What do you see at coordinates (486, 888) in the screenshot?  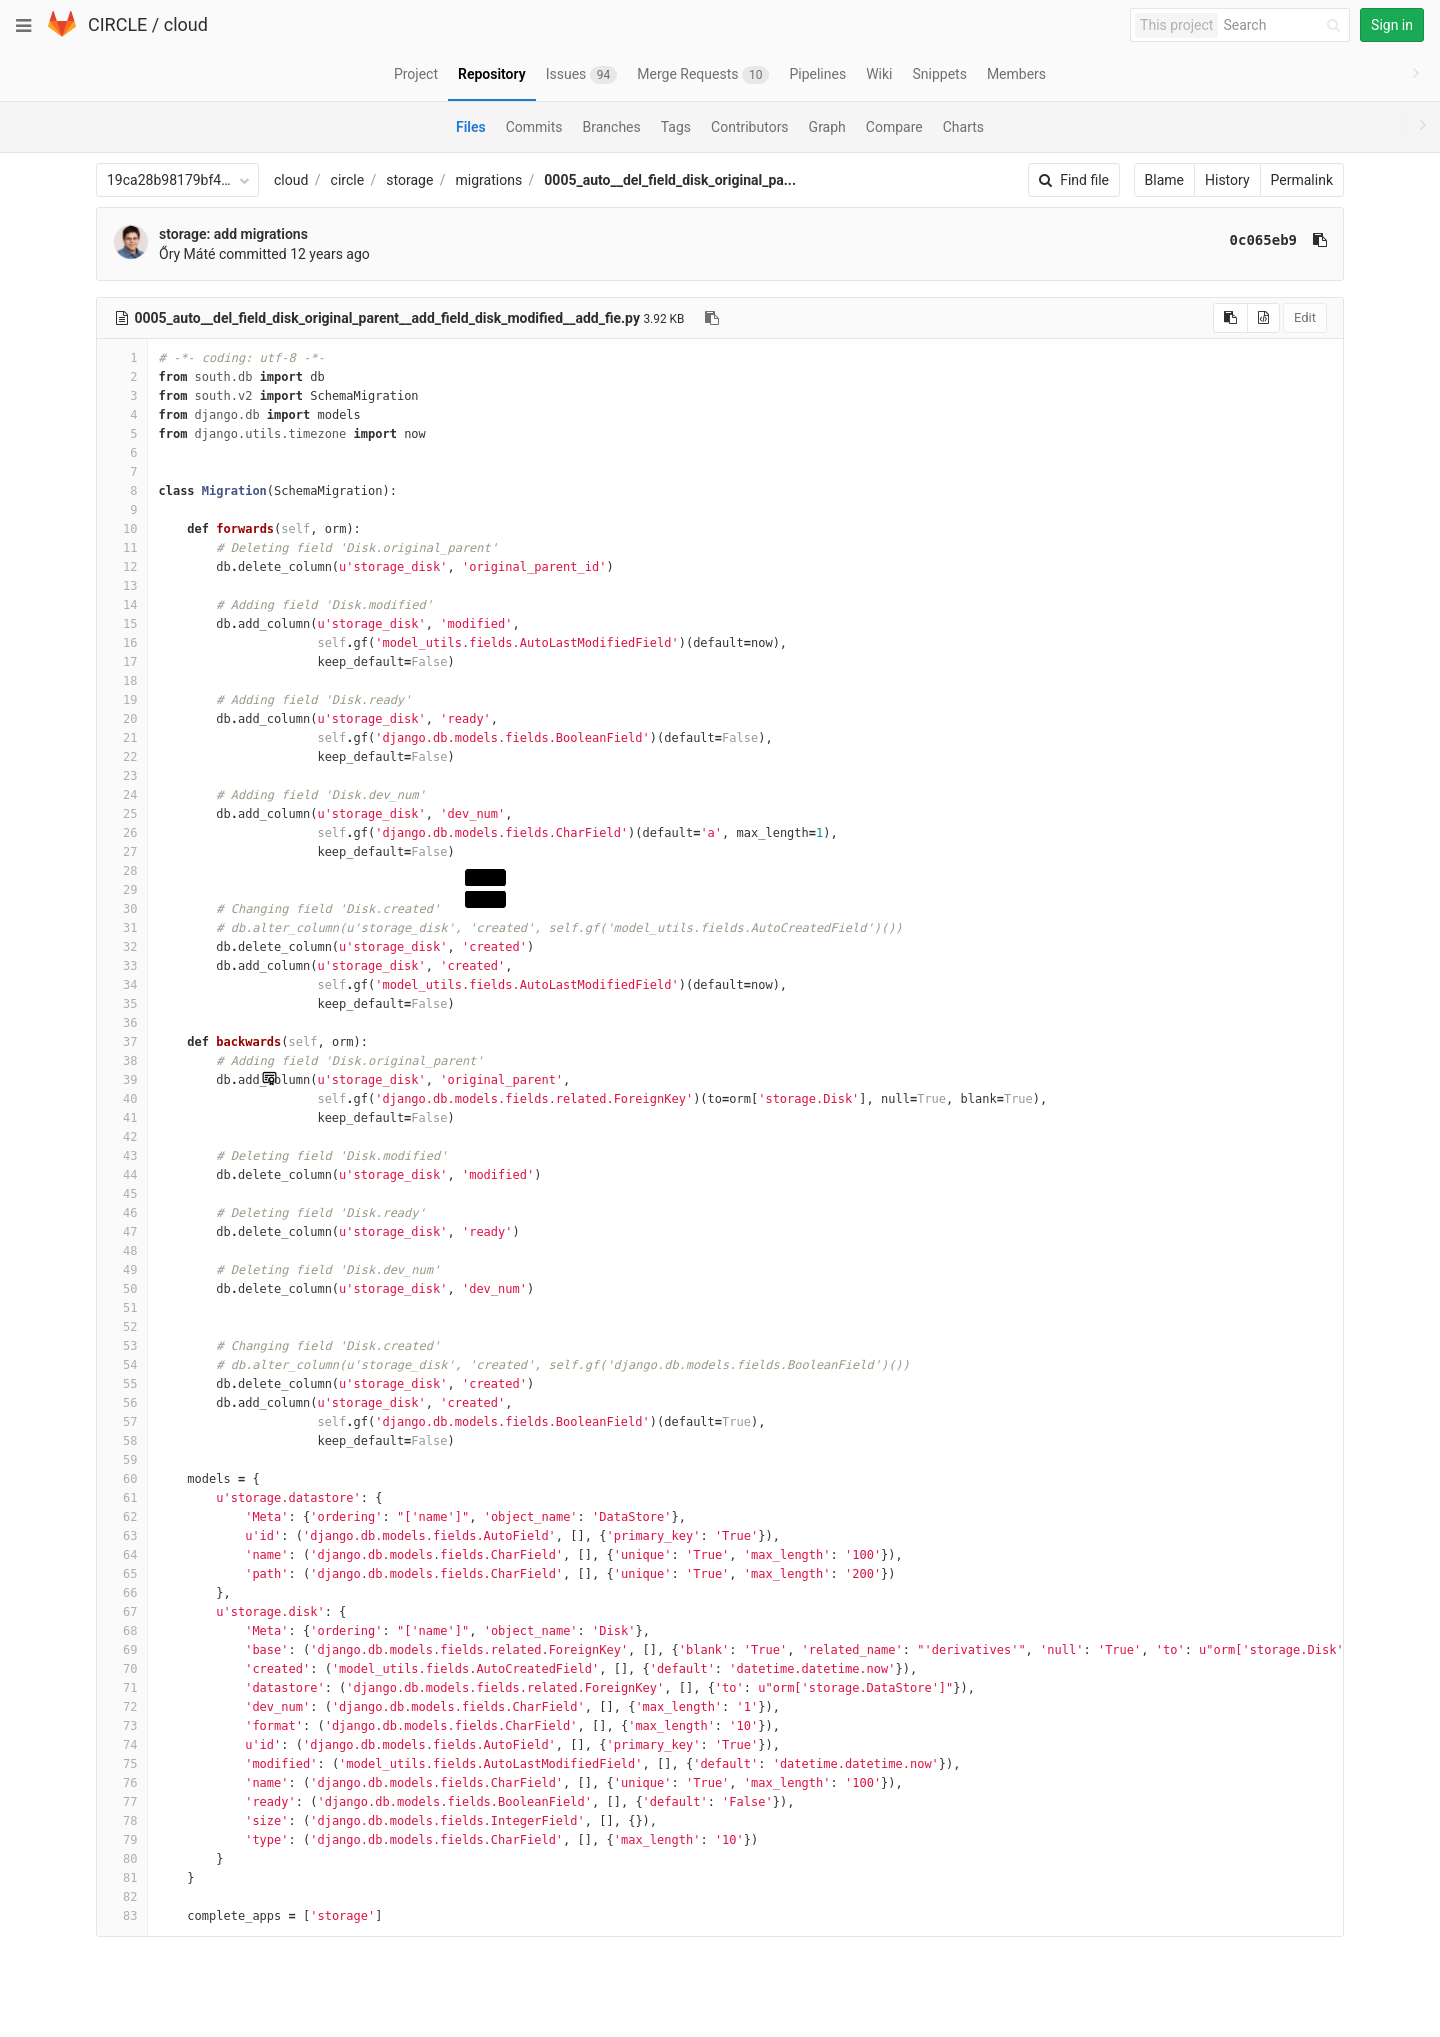 I see `view agenda or list layout` at bounding box center [486, 888].